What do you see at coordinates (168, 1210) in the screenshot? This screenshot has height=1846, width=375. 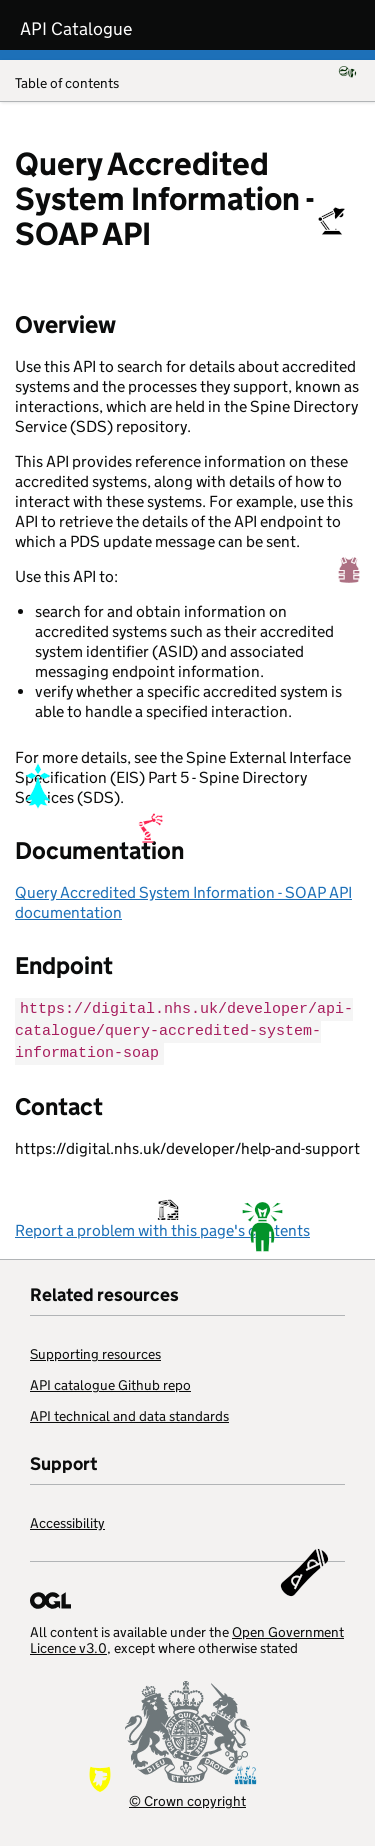 I see `explore ancient ruins or archaeological sites` at bounding box center [168, 1210].